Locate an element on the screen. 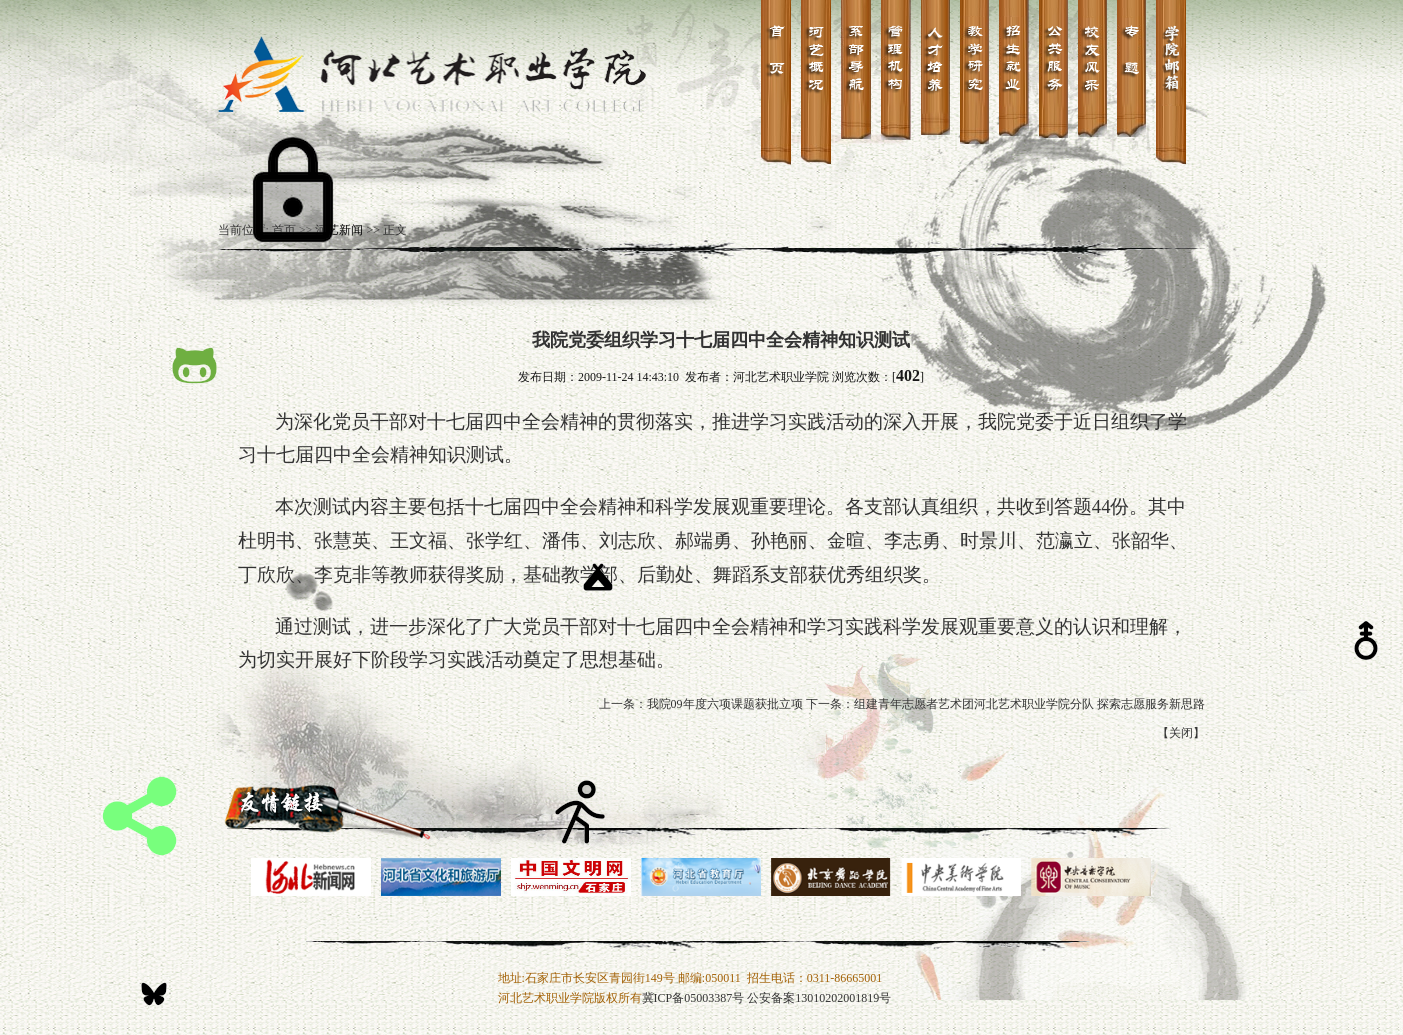  indicates male with upward stroke gender symbol is located at coordinates (1366, 641).